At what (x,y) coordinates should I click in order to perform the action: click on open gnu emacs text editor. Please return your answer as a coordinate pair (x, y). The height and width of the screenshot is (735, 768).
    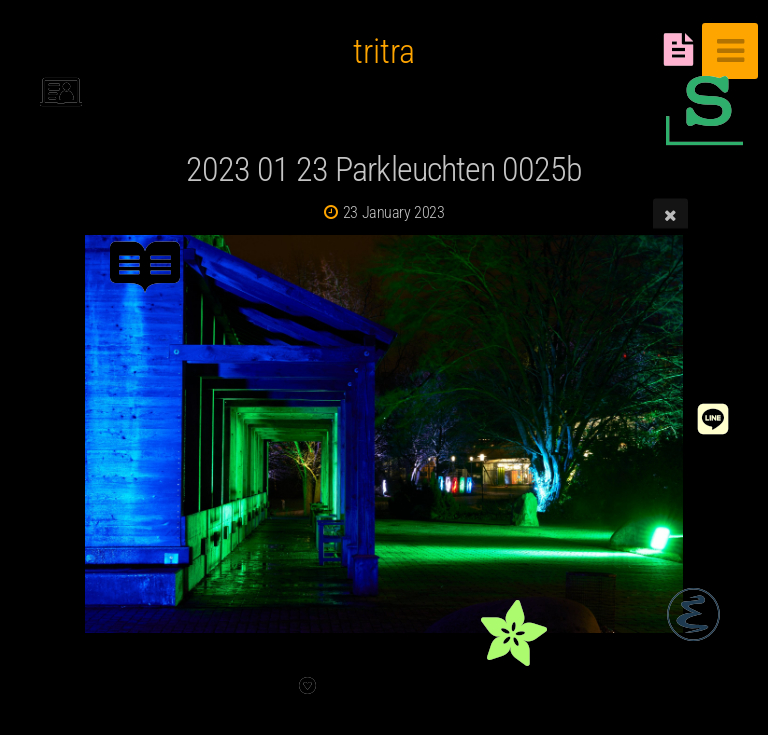
    Looking at the image, I should click on (693, 614).